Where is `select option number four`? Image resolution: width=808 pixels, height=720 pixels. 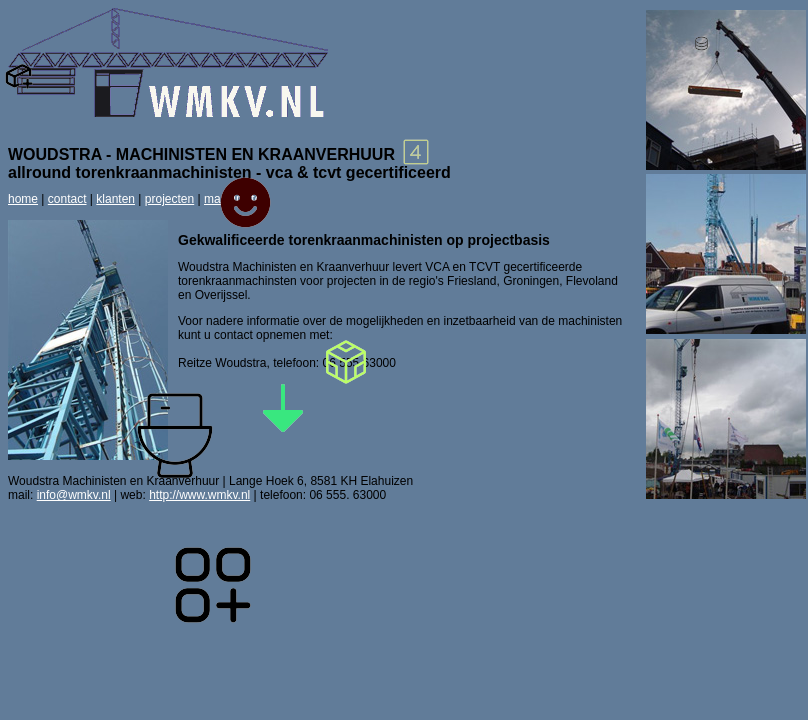
select option number four is located at coordinates (416, 152).